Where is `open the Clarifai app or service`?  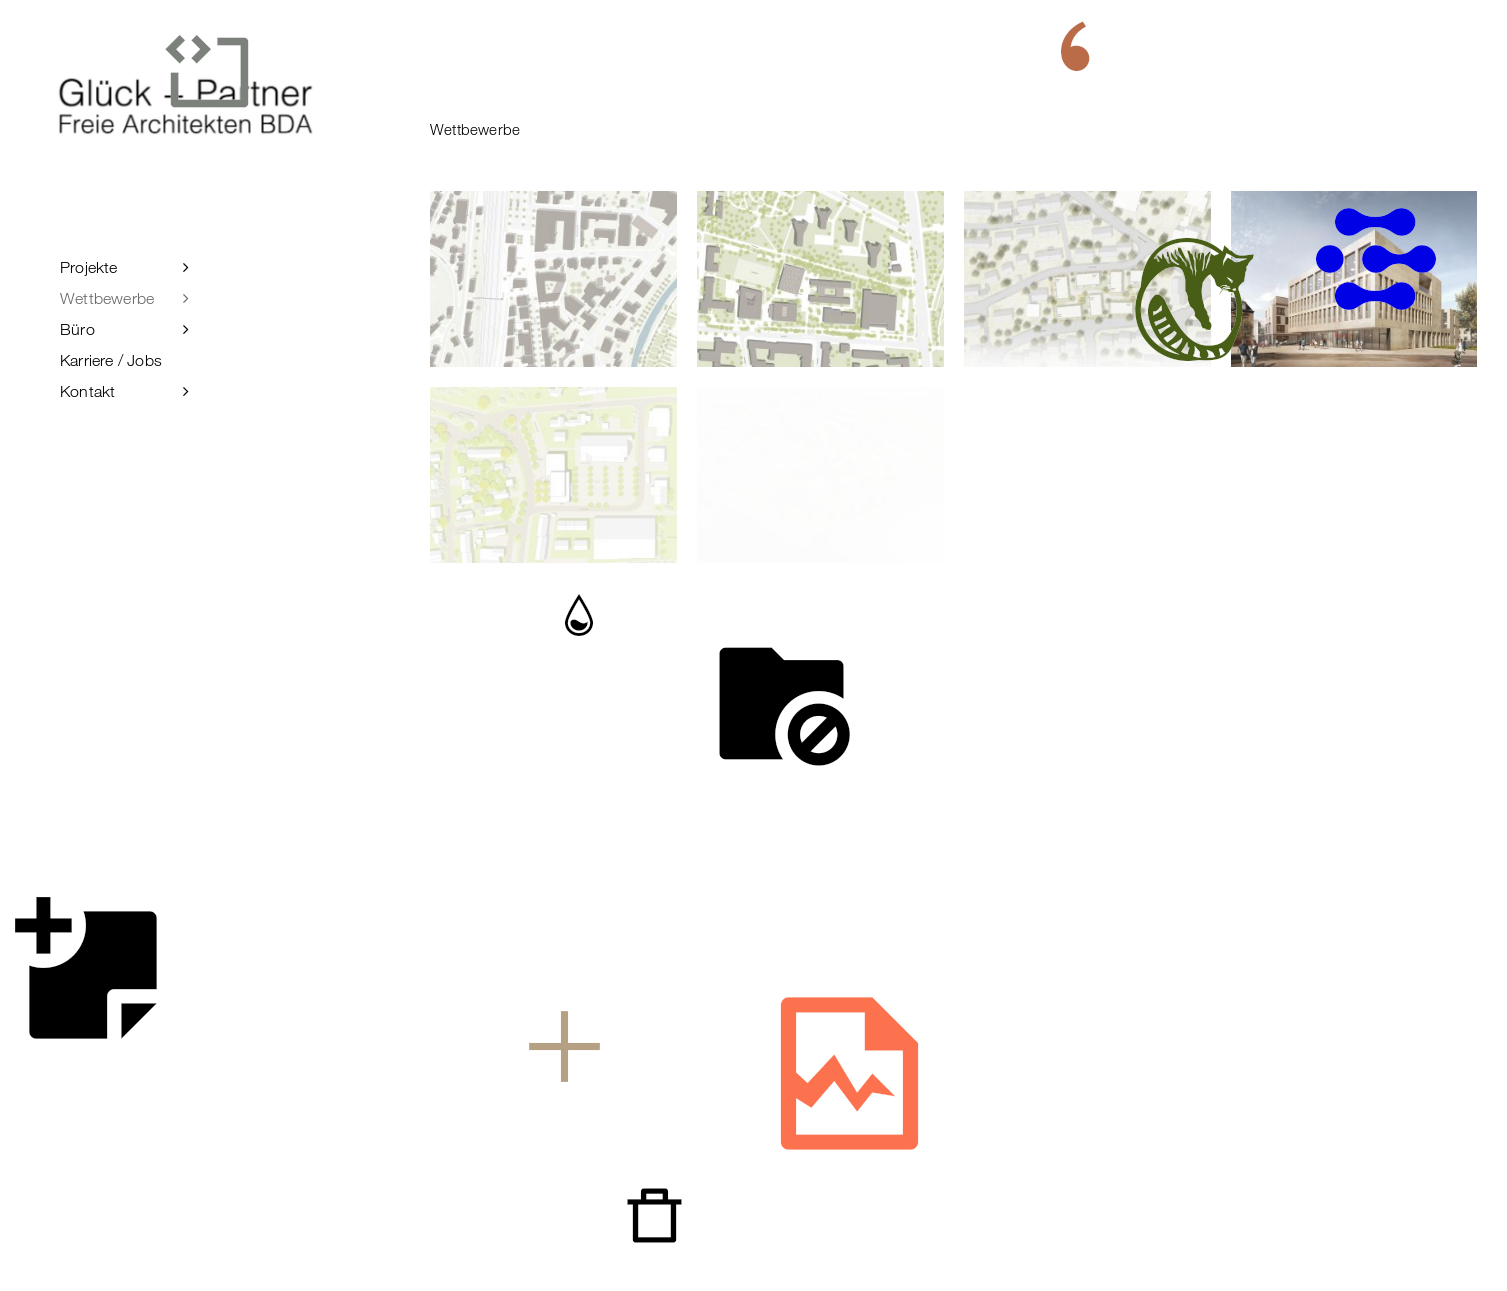
open the Clarifai app or service is located at coordinates (1376, 259).